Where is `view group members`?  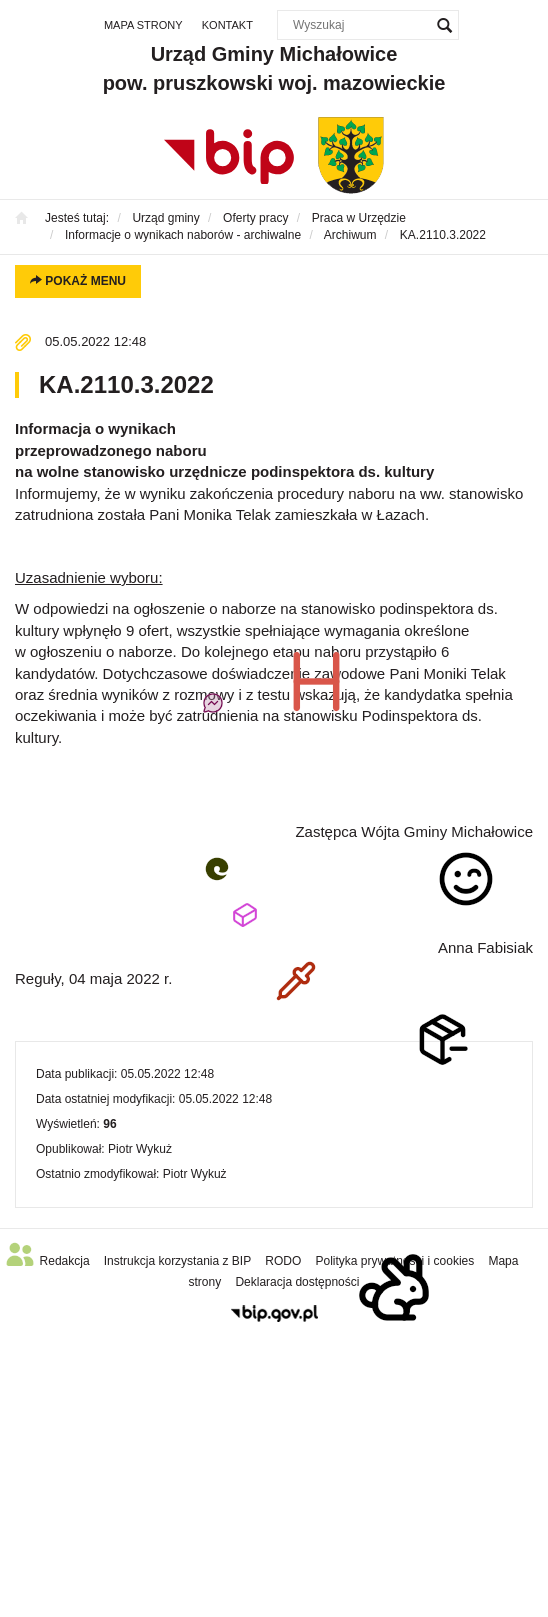 view group members is located at coordinates (20, 1254).